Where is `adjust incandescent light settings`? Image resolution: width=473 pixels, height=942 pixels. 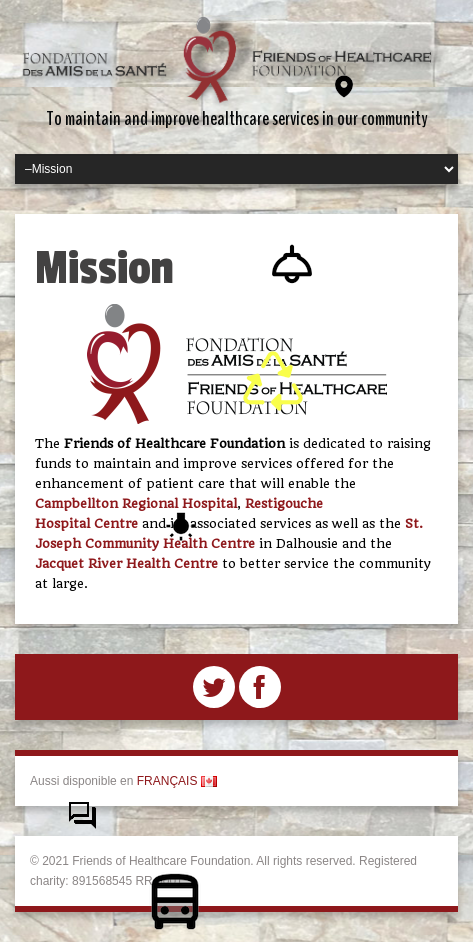
adjust incandescent light settings is located at coordinates (181, 526).